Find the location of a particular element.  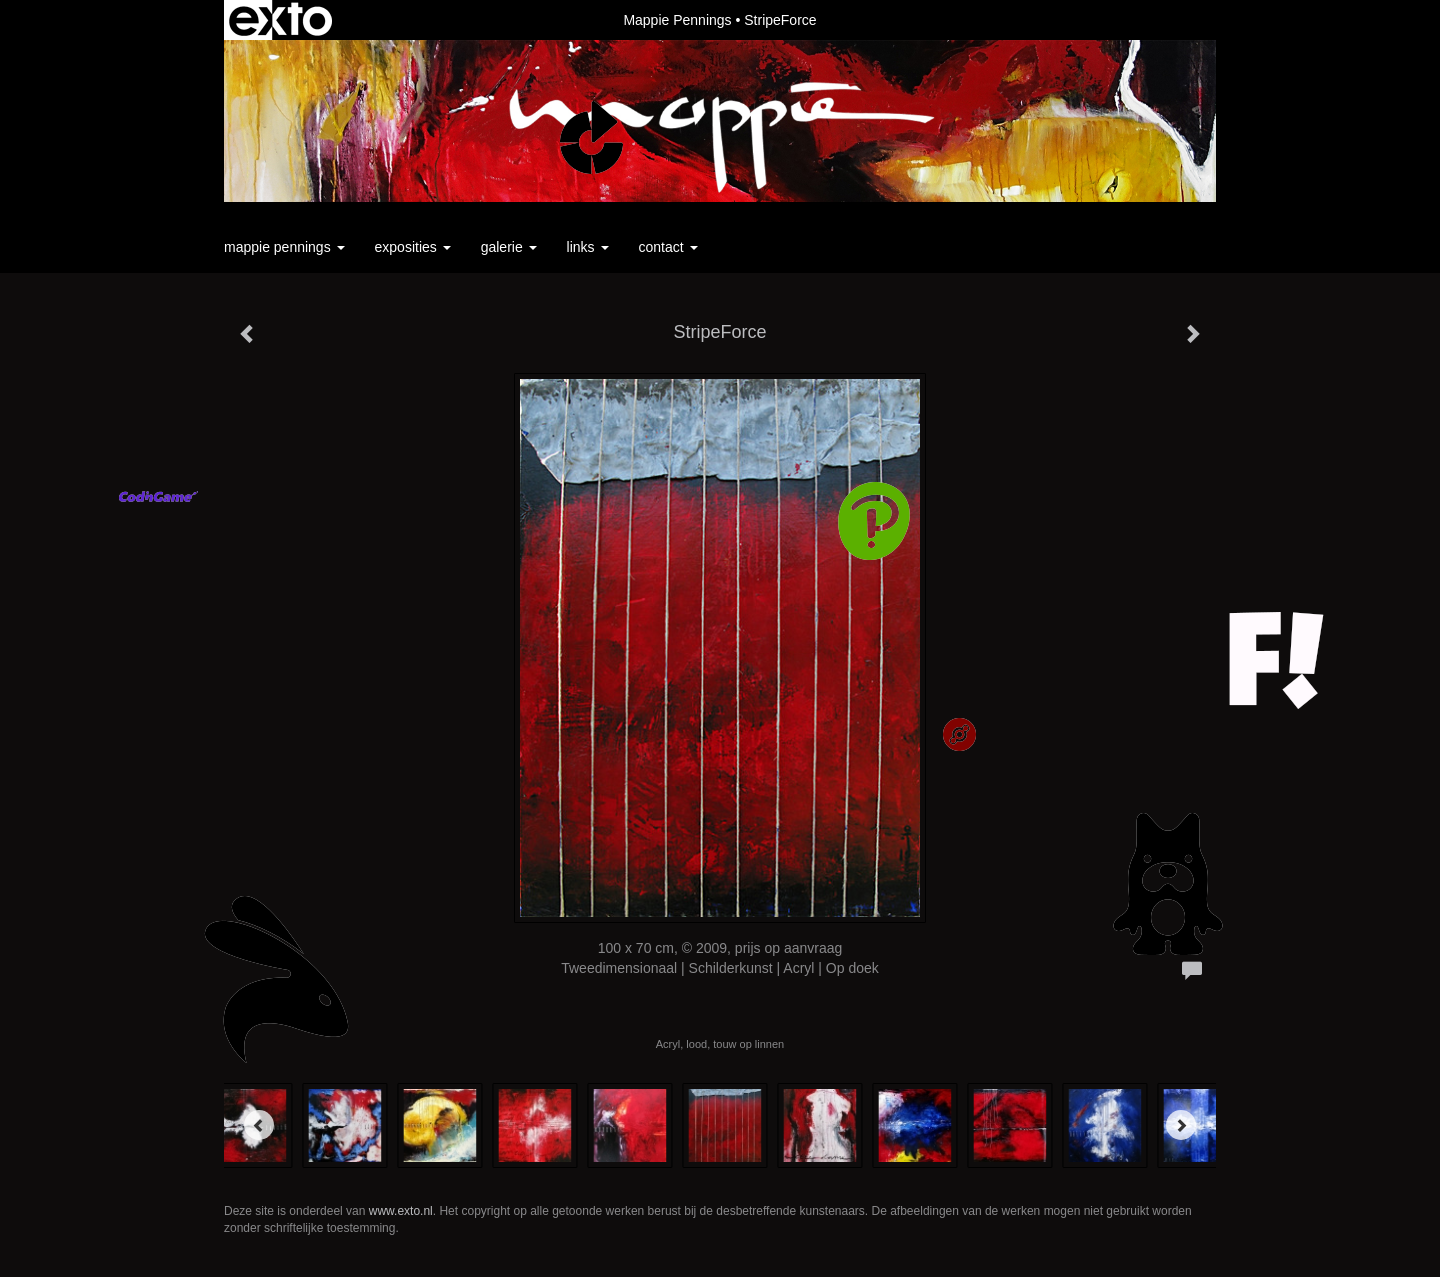

Atlassian Bamboo continuous integration service is located at coordinates (591, 137).